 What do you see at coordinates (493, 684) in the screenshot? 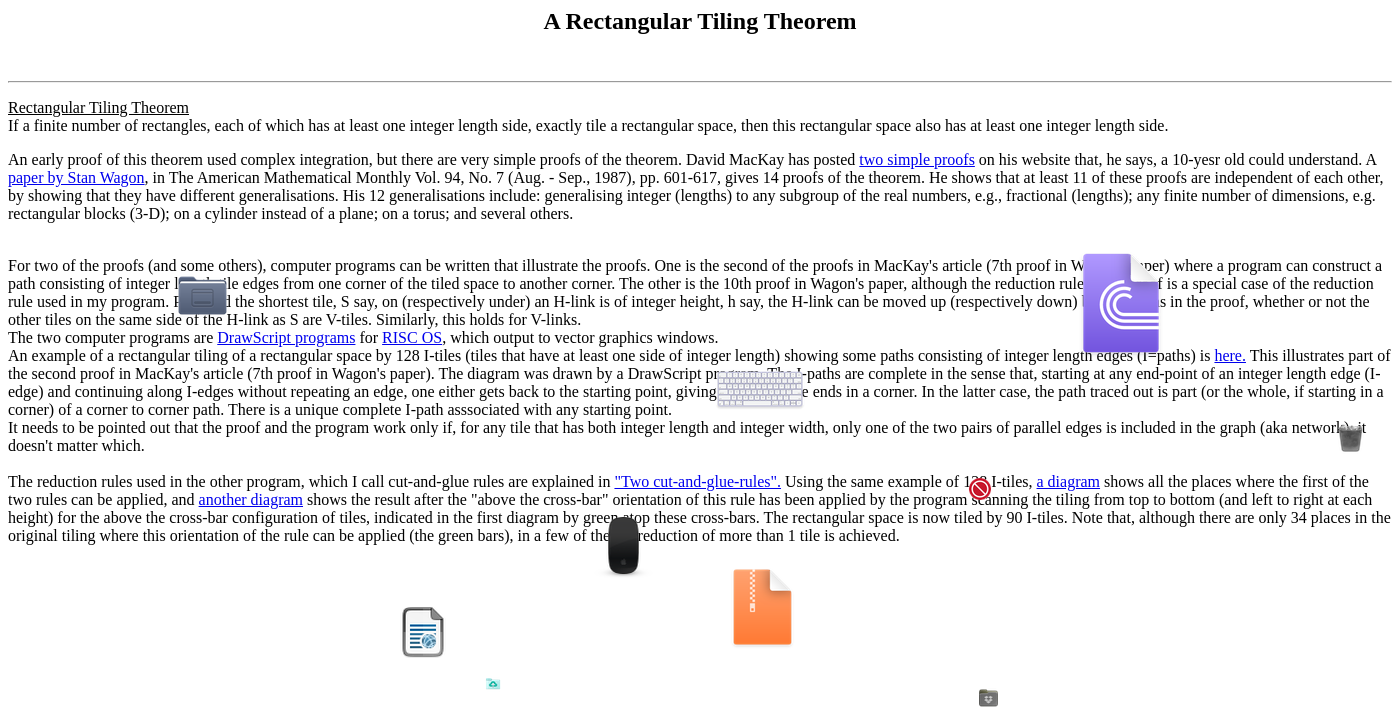
I see `access windows update download folder` at bounding box center [493, 684].